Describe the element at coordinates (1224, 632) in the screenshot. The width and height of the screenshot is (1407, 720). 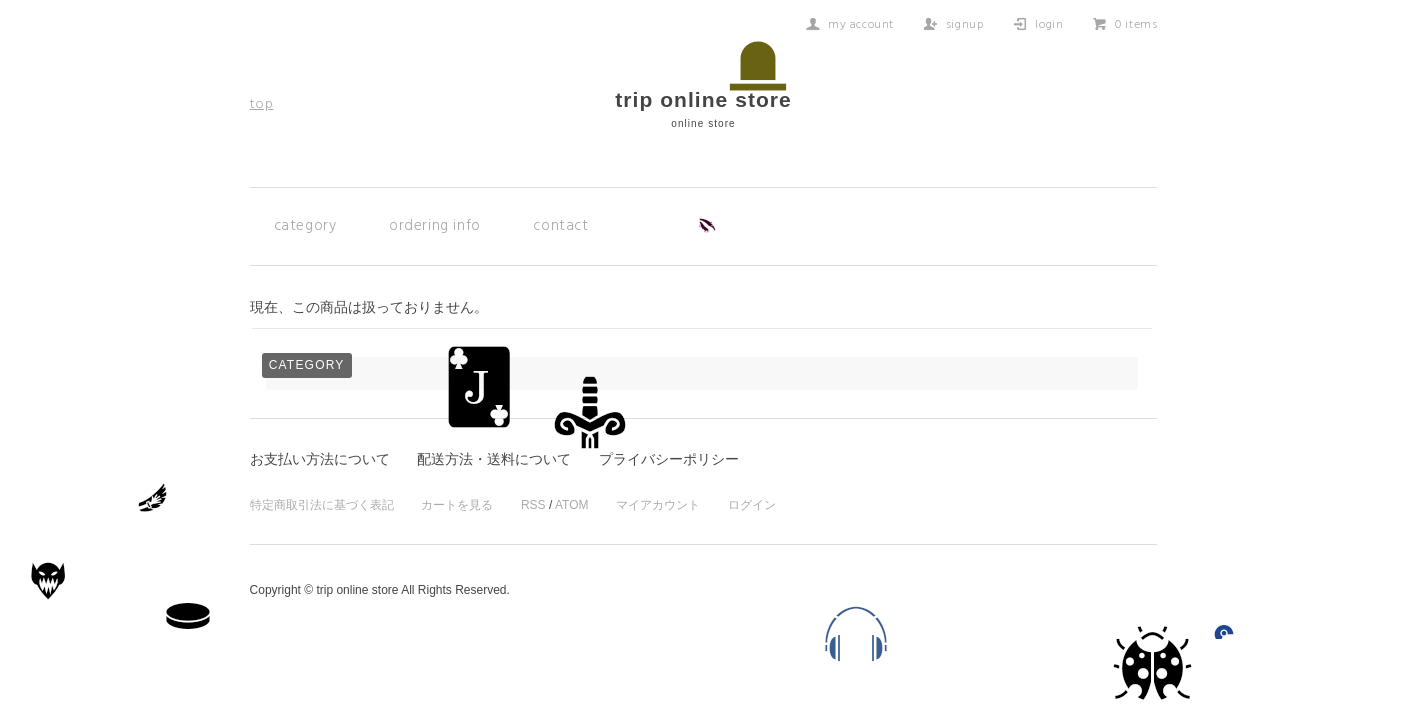
I see `access player armor or equipment settings` at that location.